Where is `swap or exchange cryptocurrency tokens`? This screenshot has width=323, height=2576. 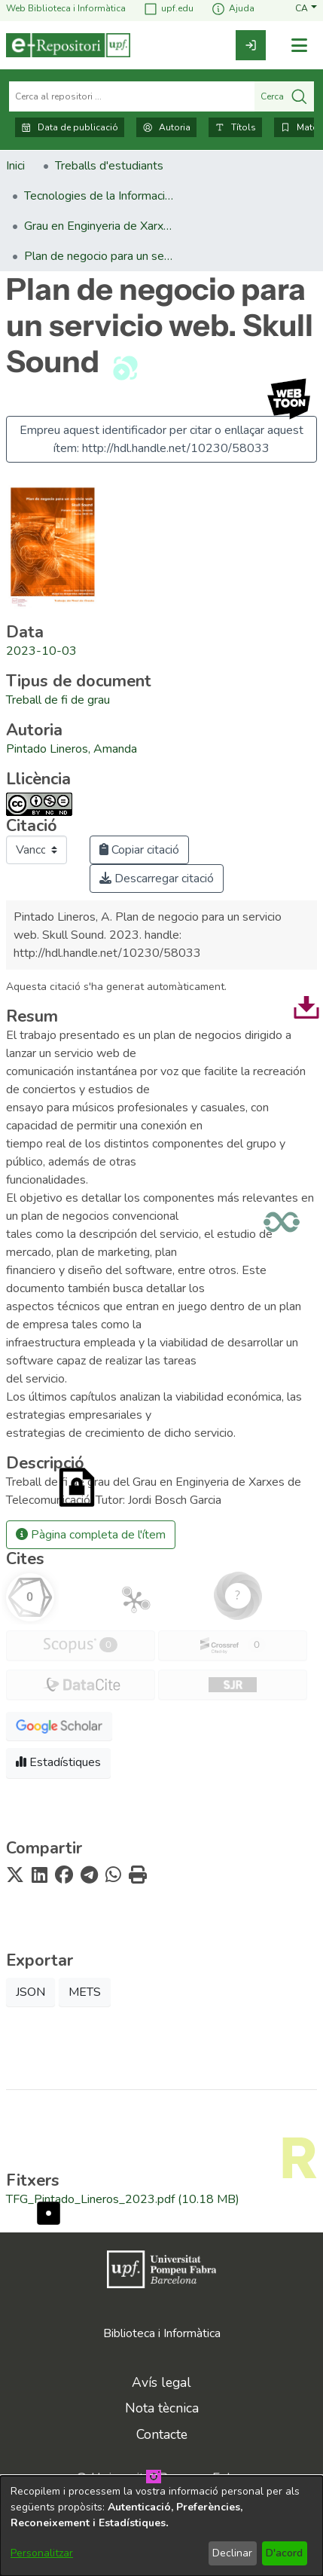
swap or exchange cryptocurrency tokens is located at coordinates (125, 368).